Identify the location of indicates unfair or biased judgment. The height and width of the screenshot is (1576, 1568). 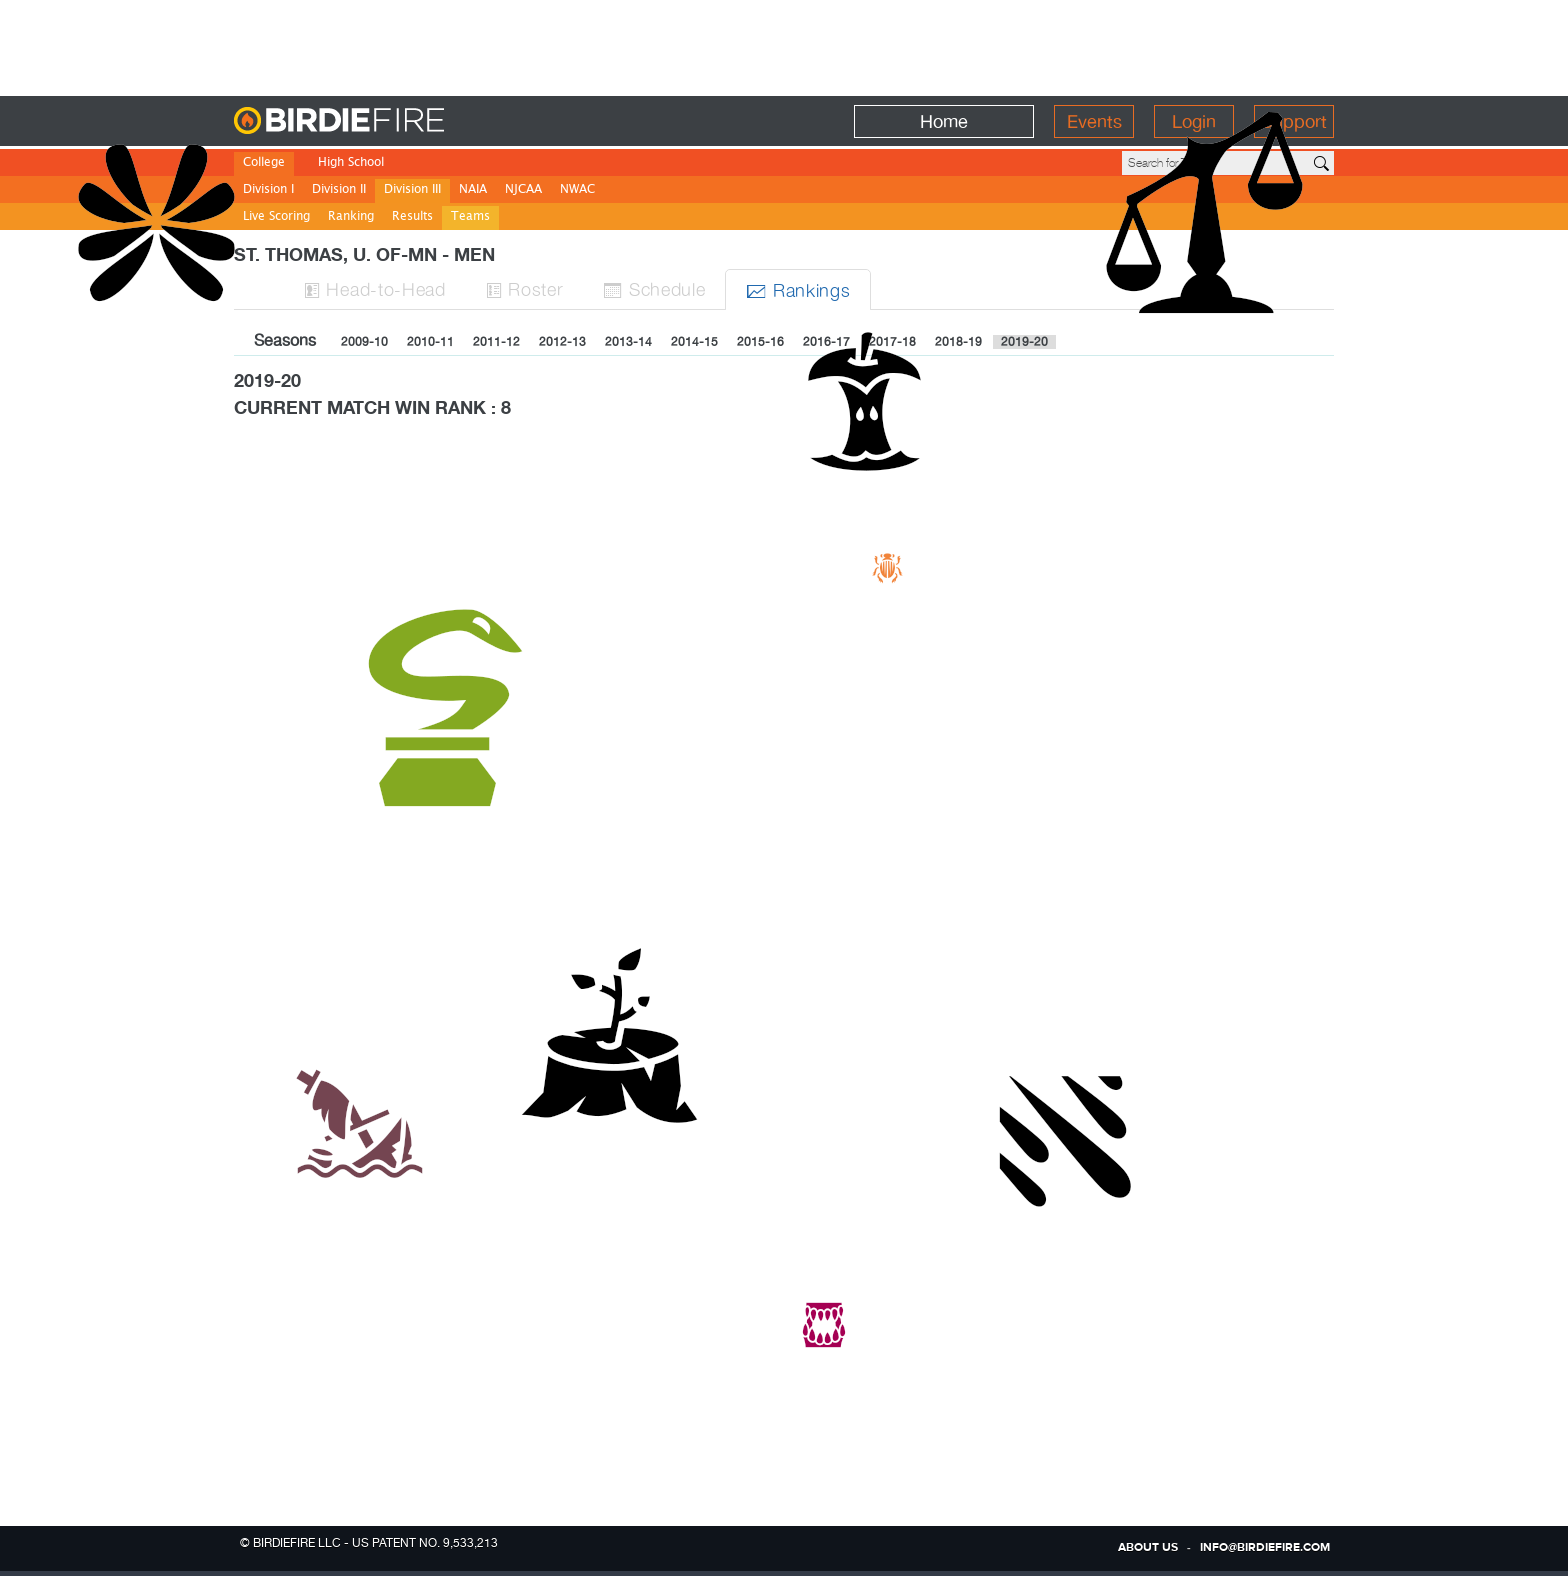
(1204, 212).